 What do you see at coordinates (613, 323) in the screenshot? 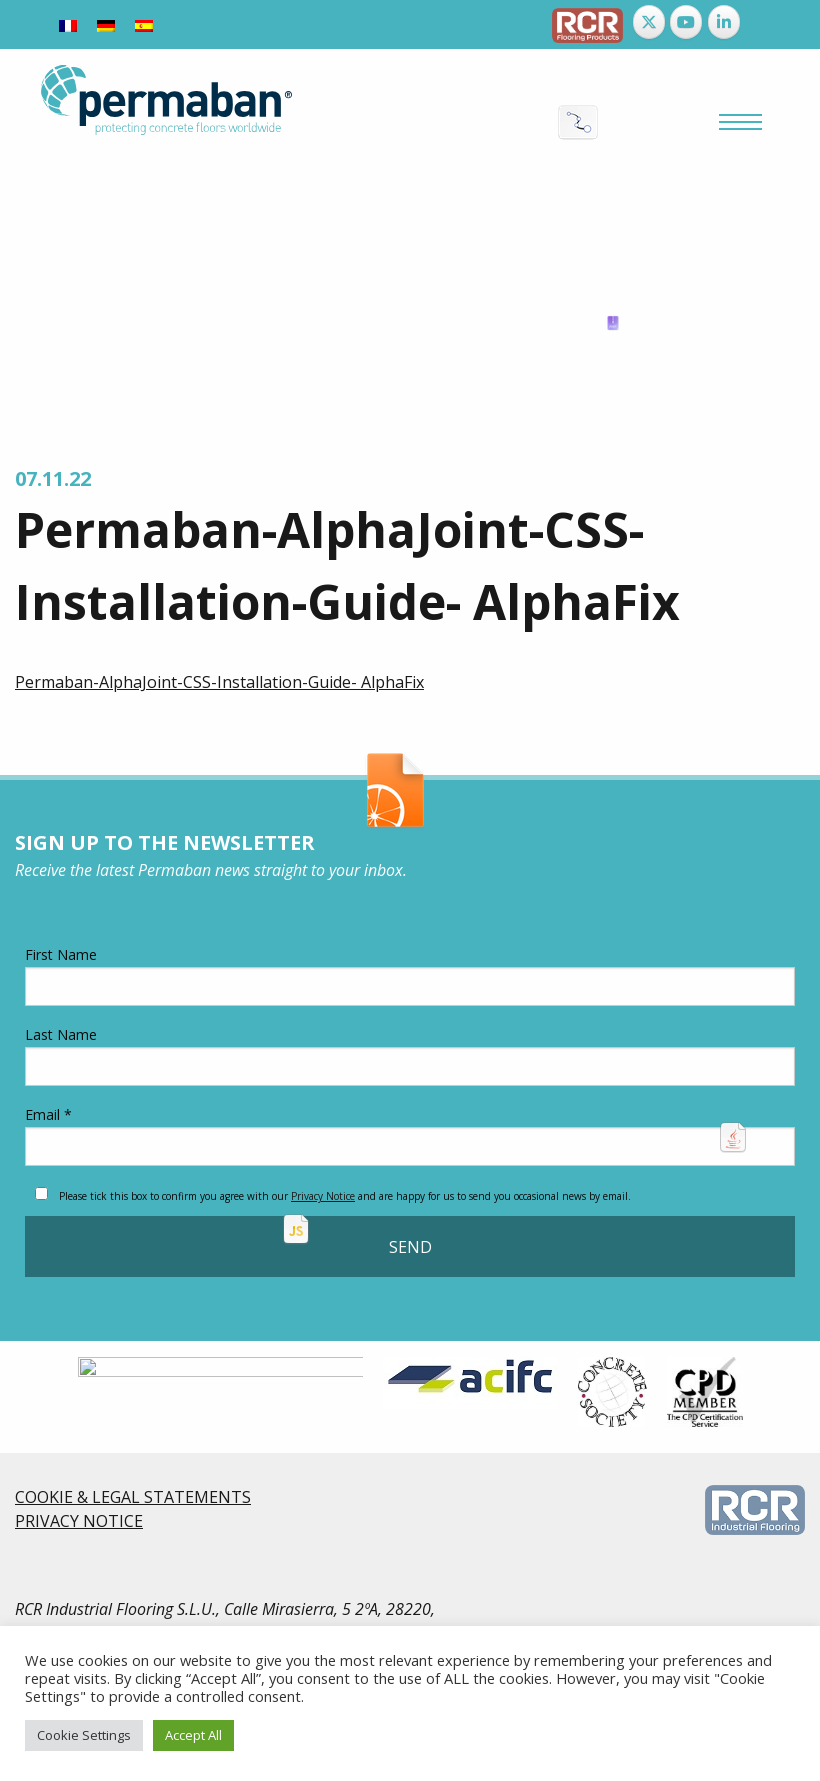
I see `a compressed RAR archive file` at bounding box center [613, 323].